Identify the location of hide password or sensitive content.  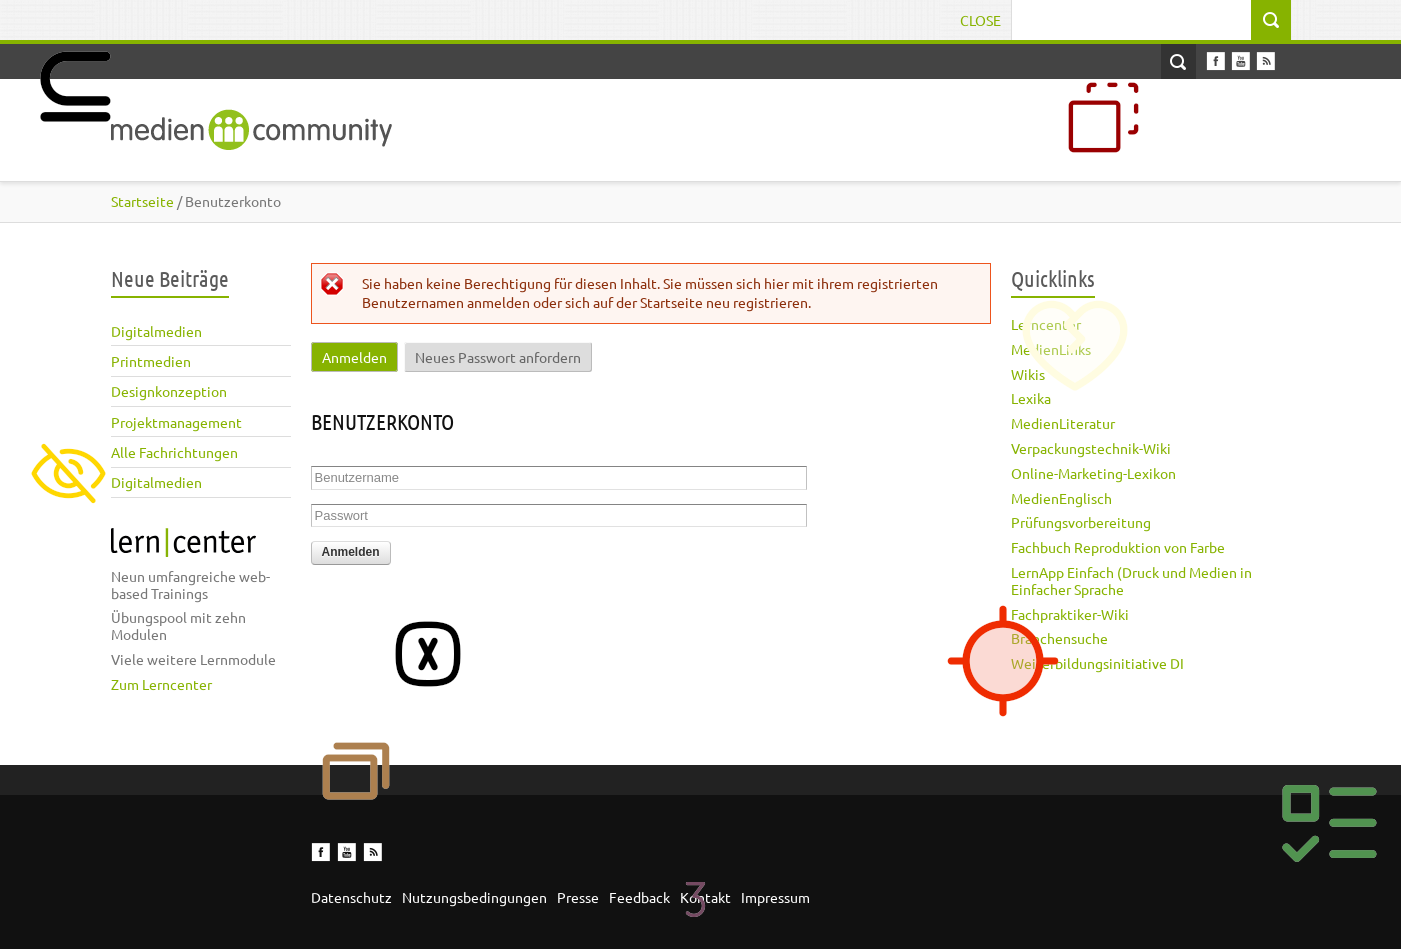
(68, 473).